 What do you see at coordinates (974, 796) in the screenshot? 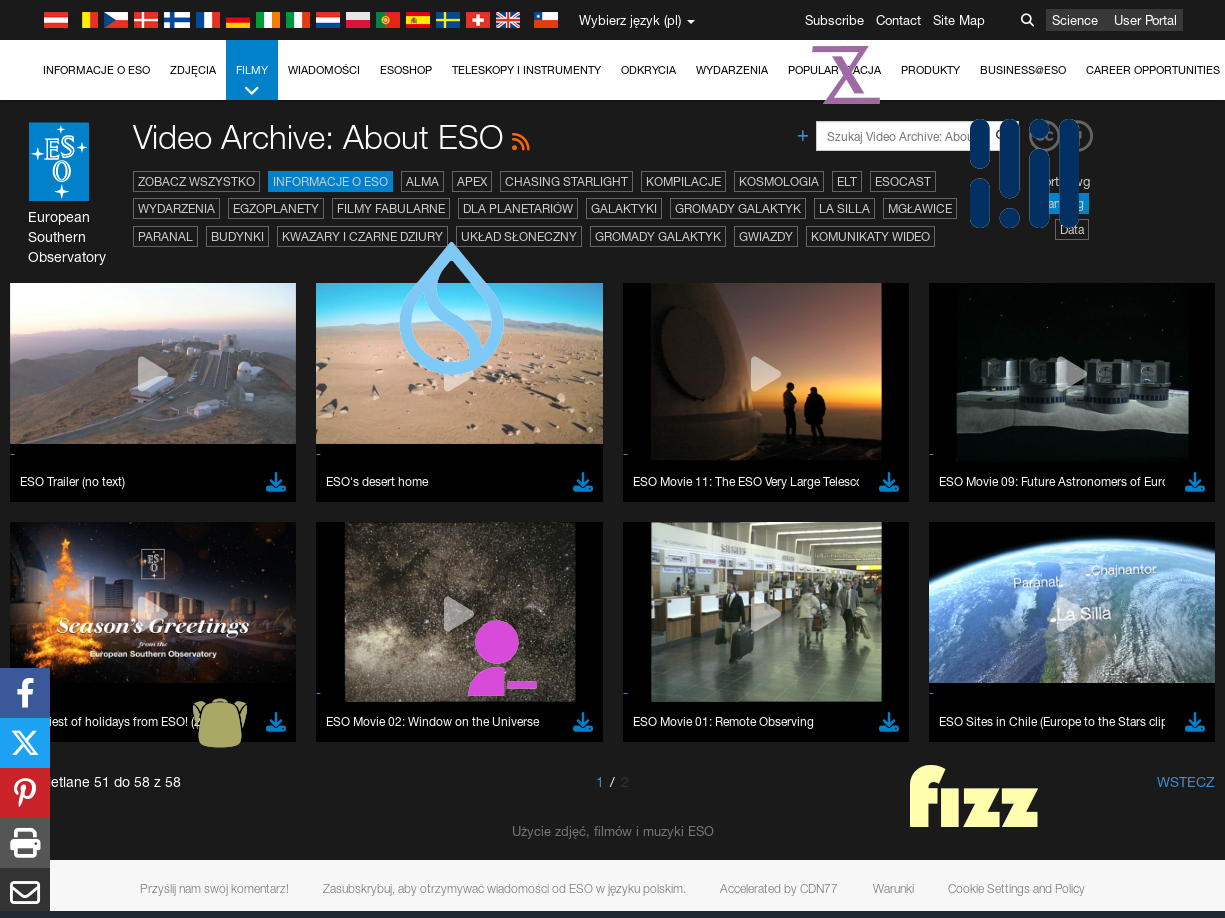
I see `fizz app or service logo` at bounding box center [974, 796].